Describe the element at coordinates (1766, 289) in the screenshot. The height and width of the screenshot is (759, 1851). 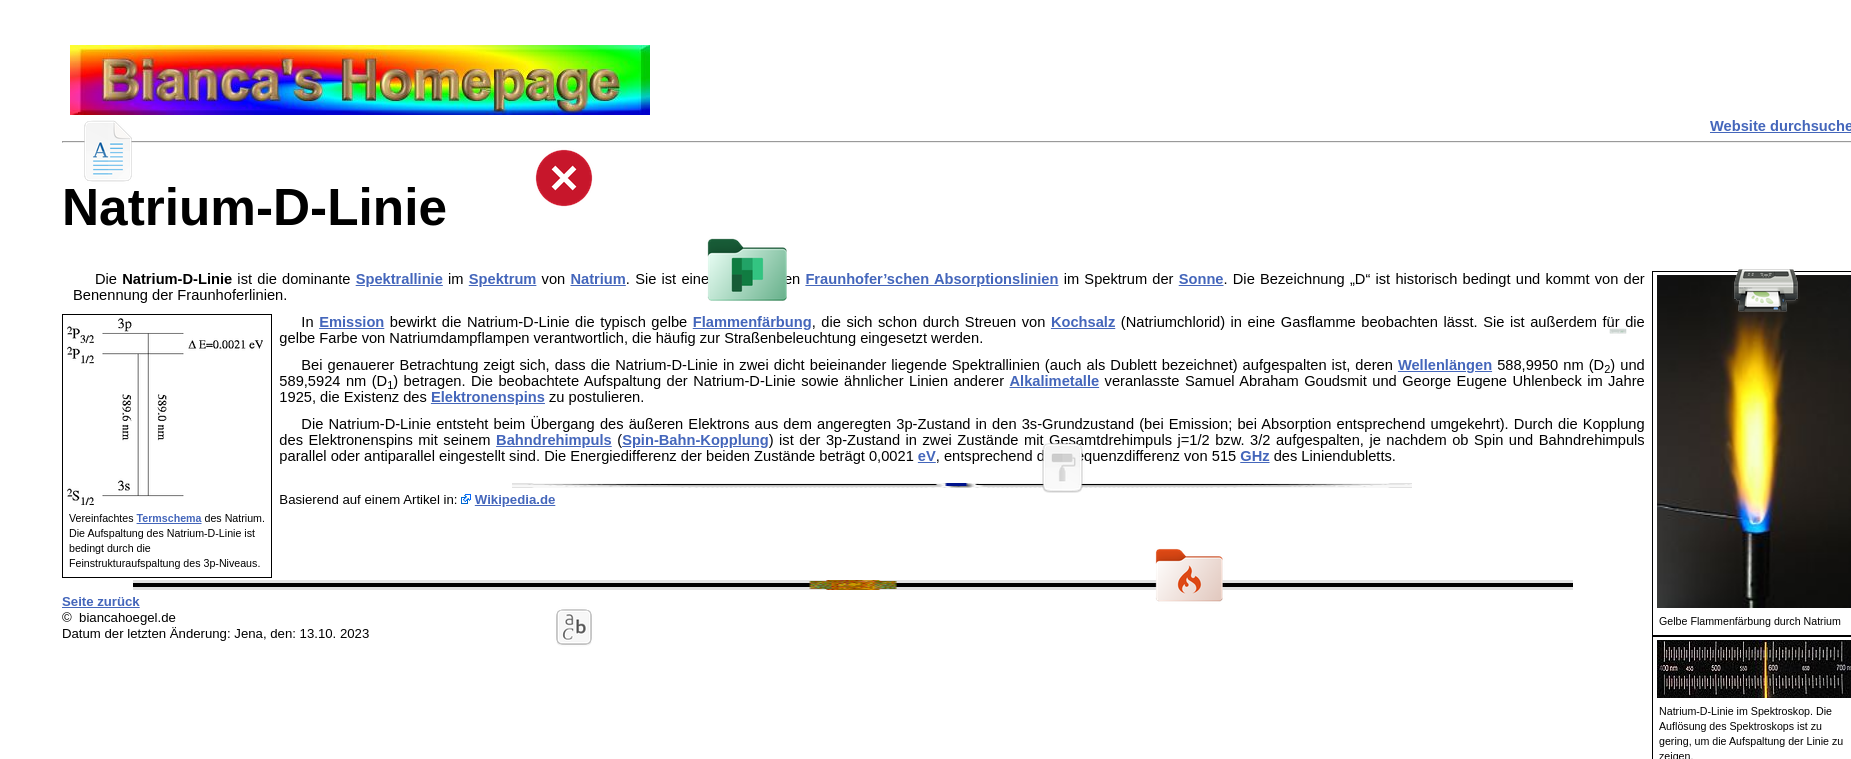
I see `print the current document` at that location.